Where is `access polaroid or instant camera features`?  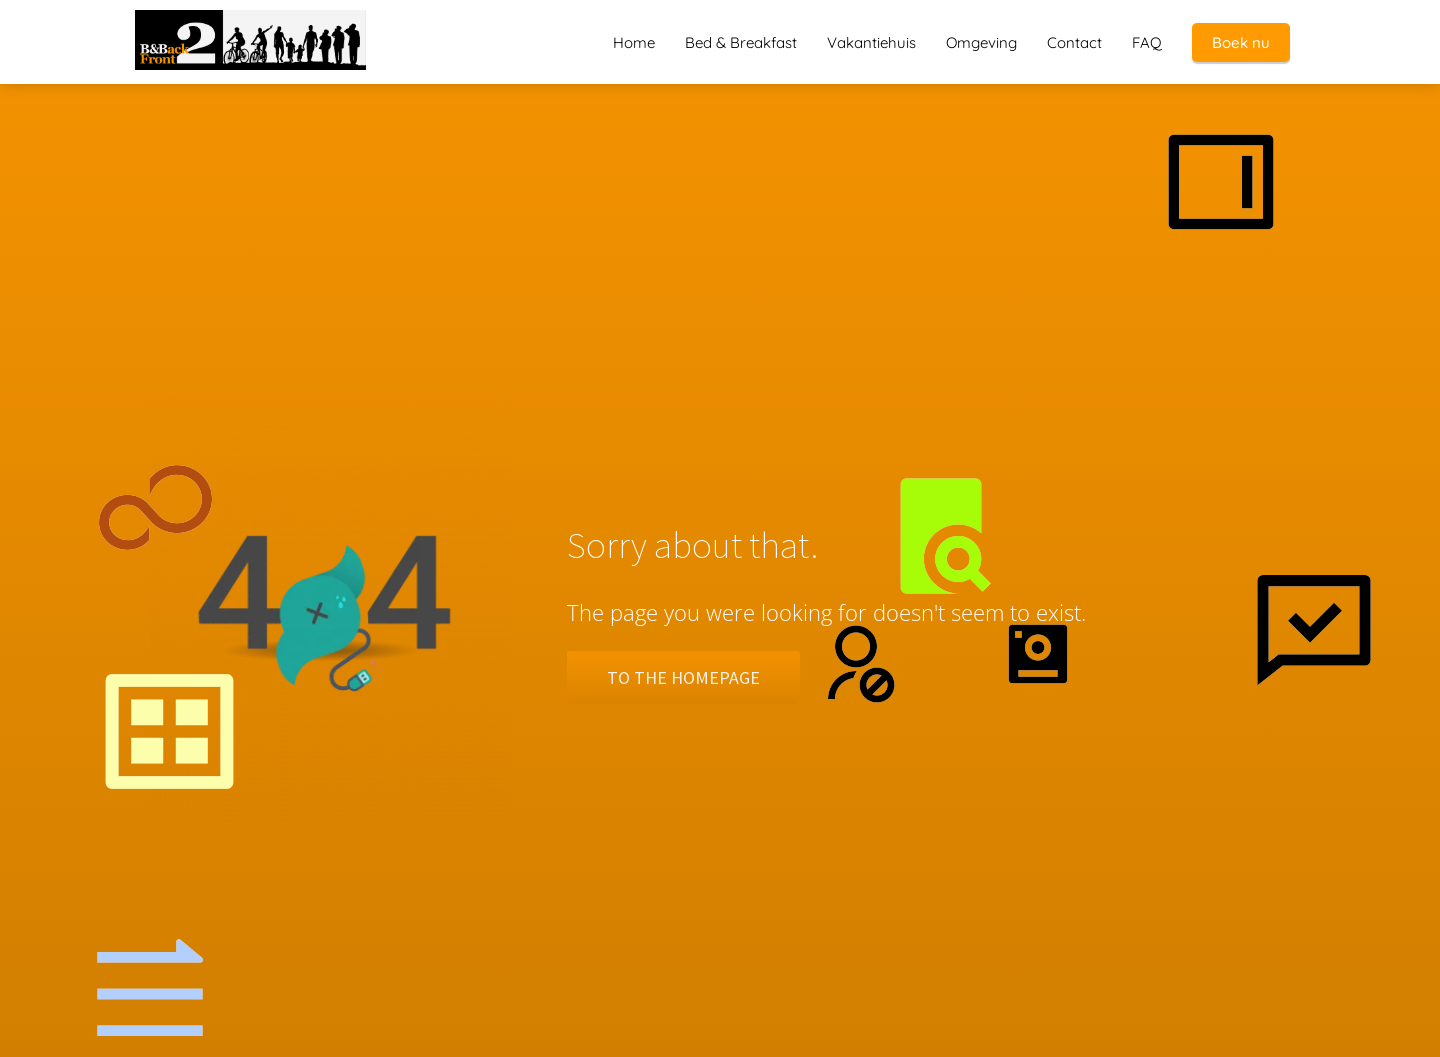 access polaroid or instant camera features is located at coordinates (1038, 654).